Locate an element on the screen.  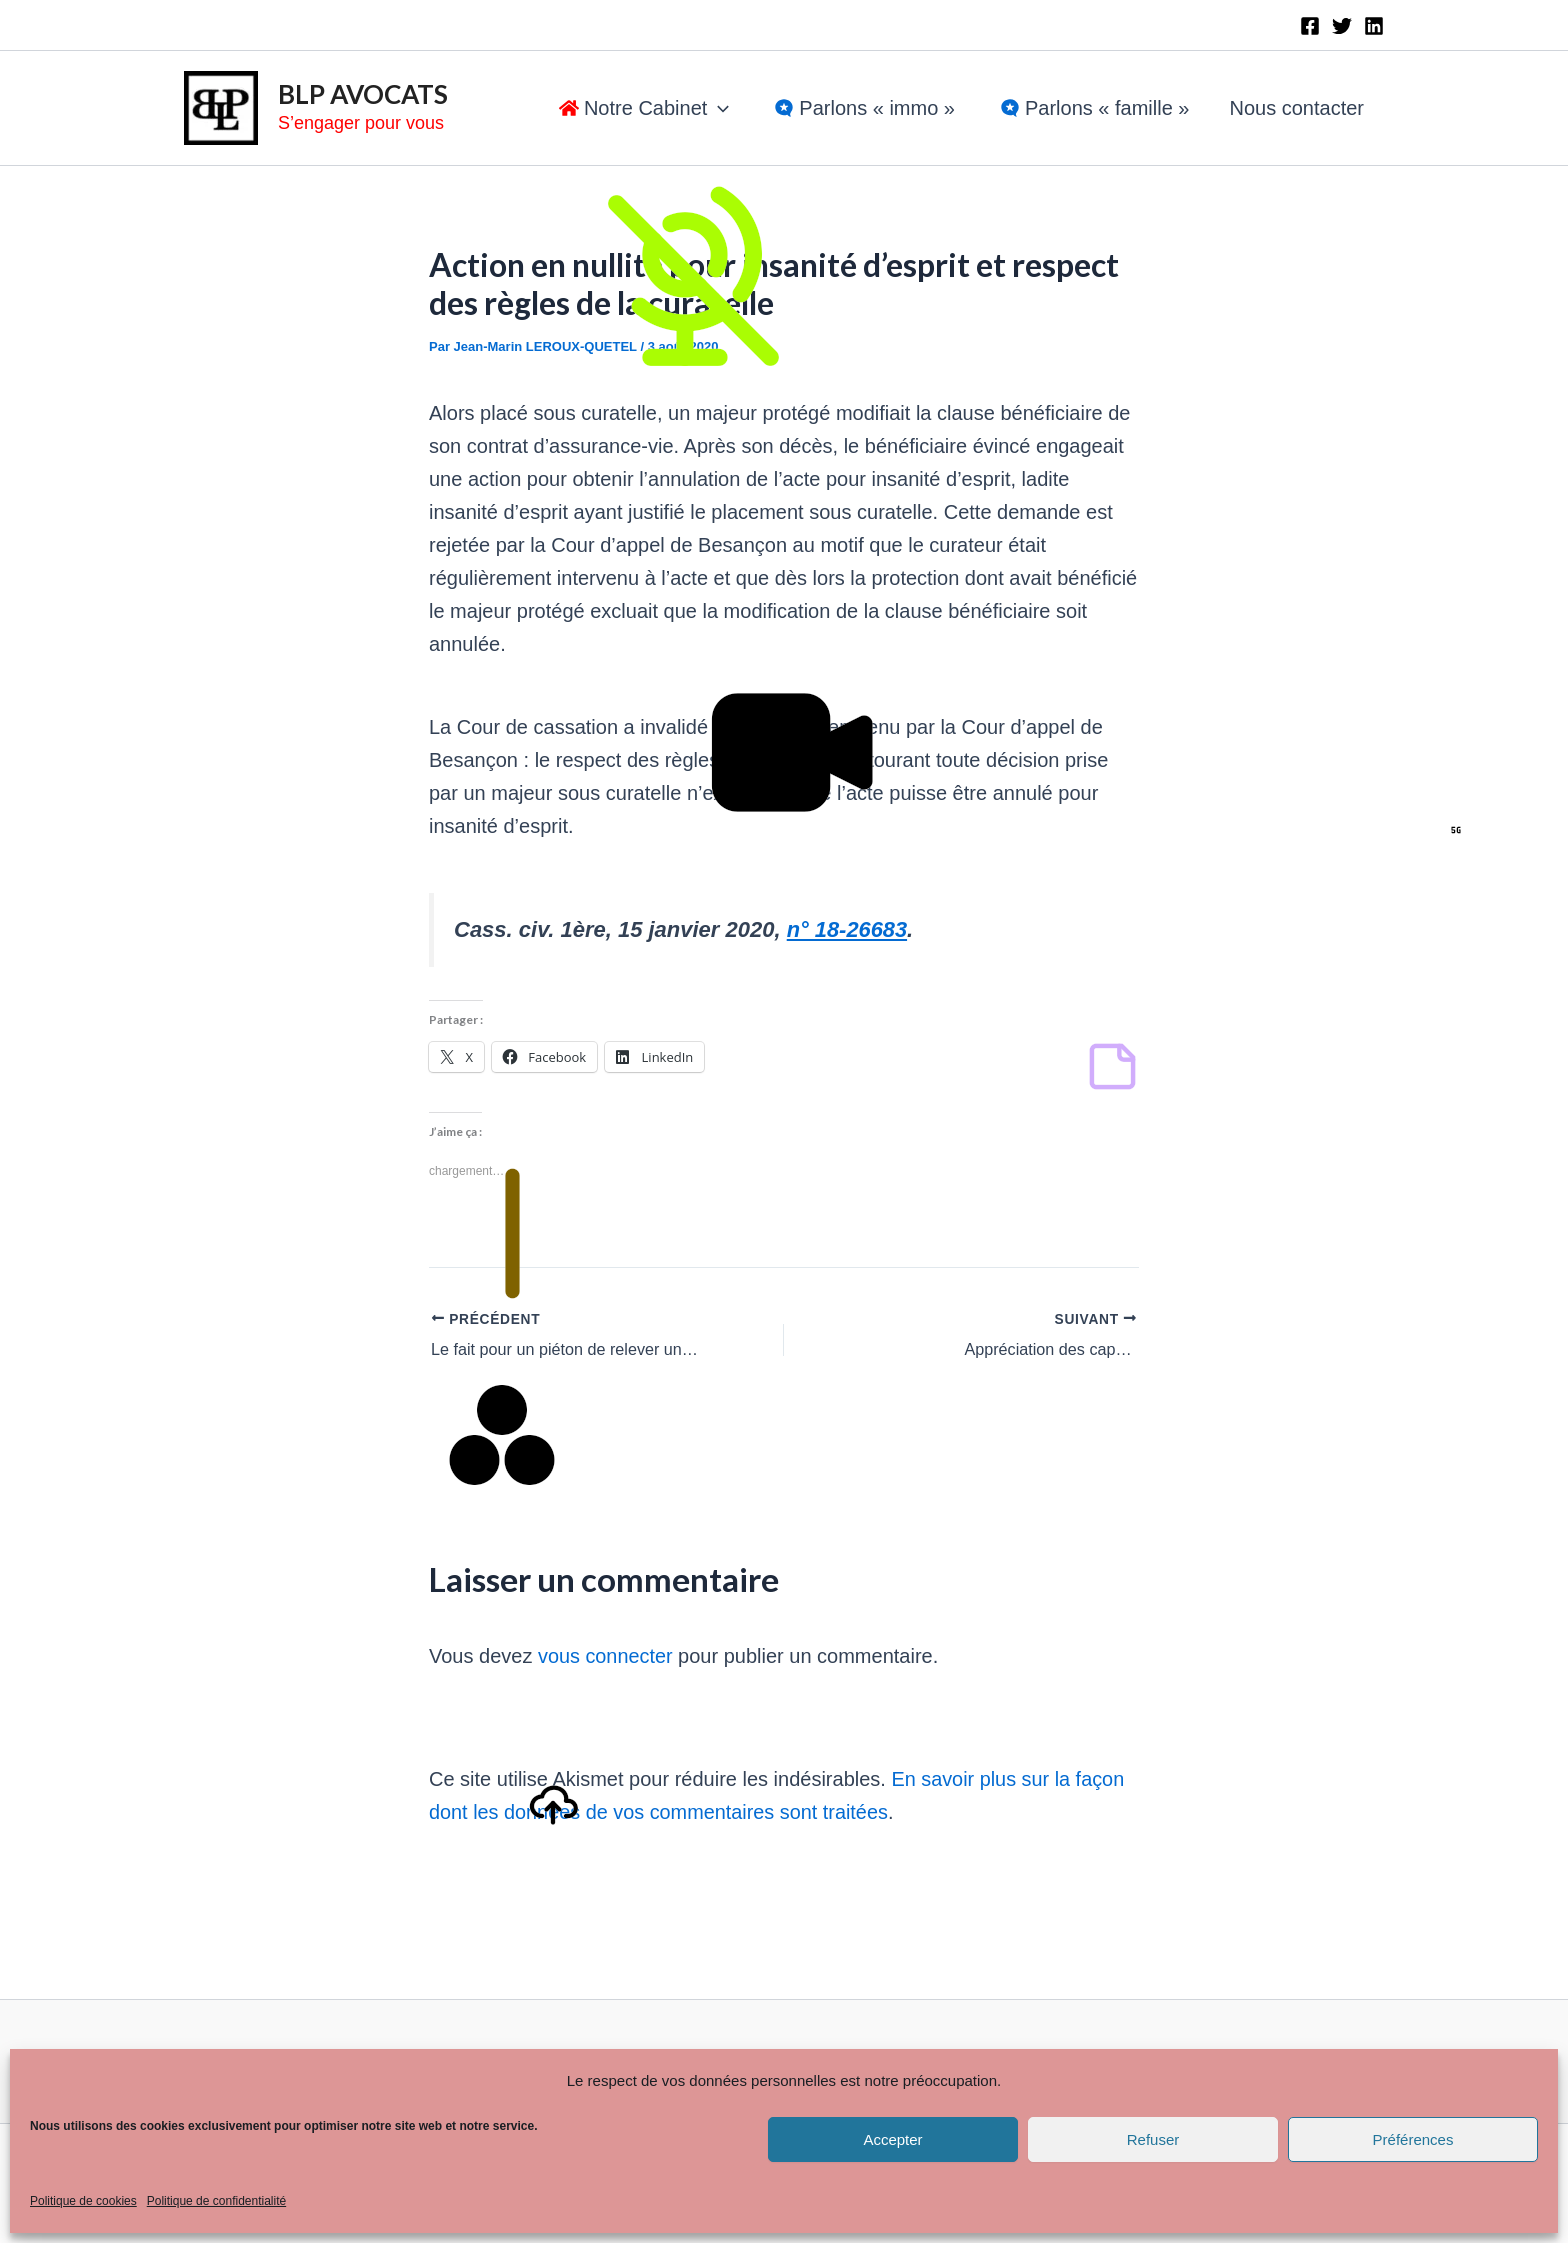
indicates 5G network connectivity status is located at coordinates (1456, 830).